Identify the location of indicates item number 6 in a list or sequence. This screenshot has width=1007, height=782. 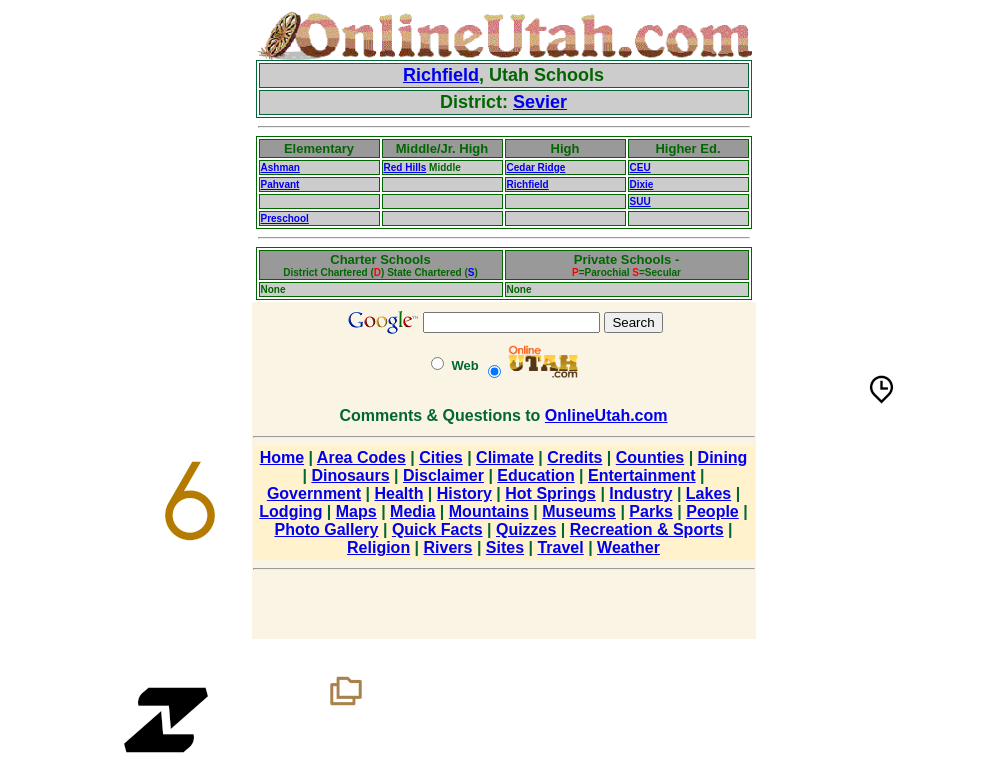
(190, 500).